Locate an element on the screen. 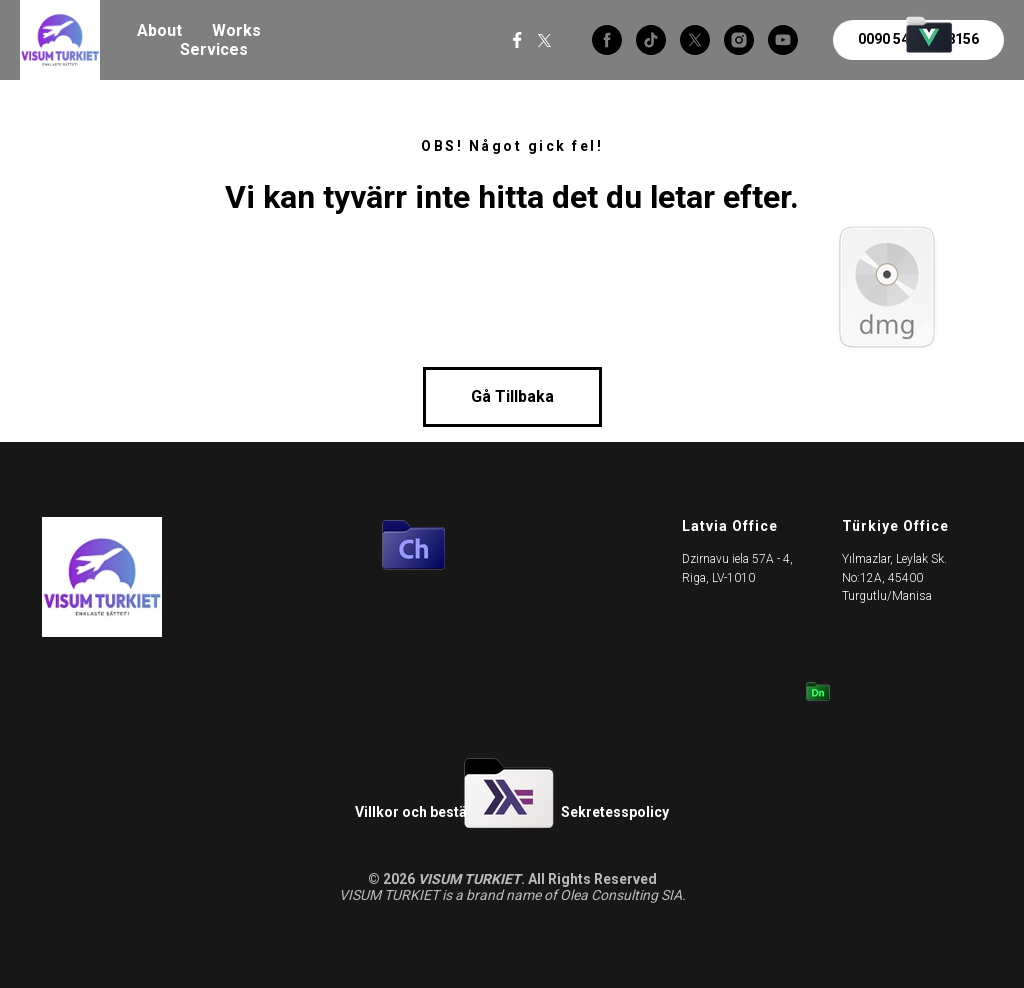 This screenshot has width=1024, height=988. apple disk image file (.dmg) is located at coordinates (887, 287).